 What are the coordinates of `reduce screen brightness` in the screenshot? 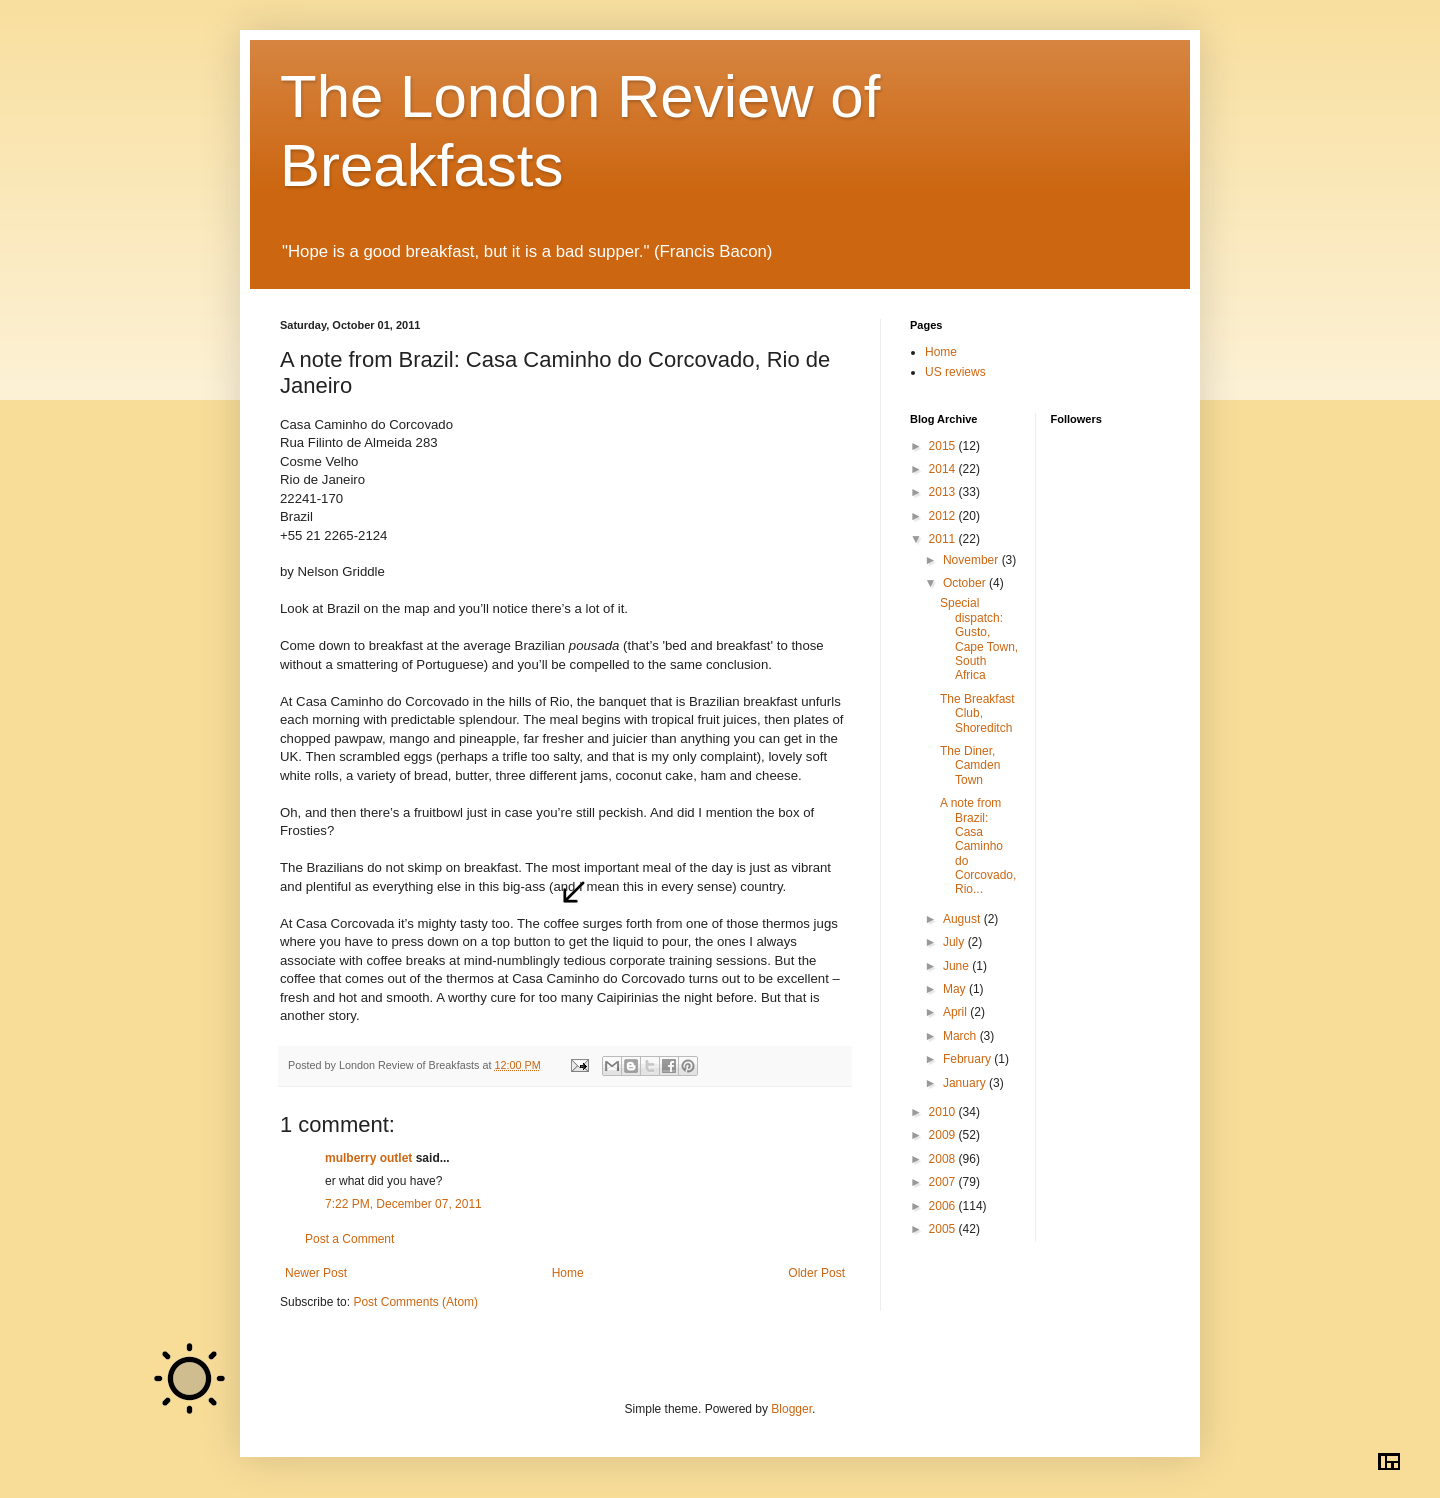 It's located at (189, 1378).